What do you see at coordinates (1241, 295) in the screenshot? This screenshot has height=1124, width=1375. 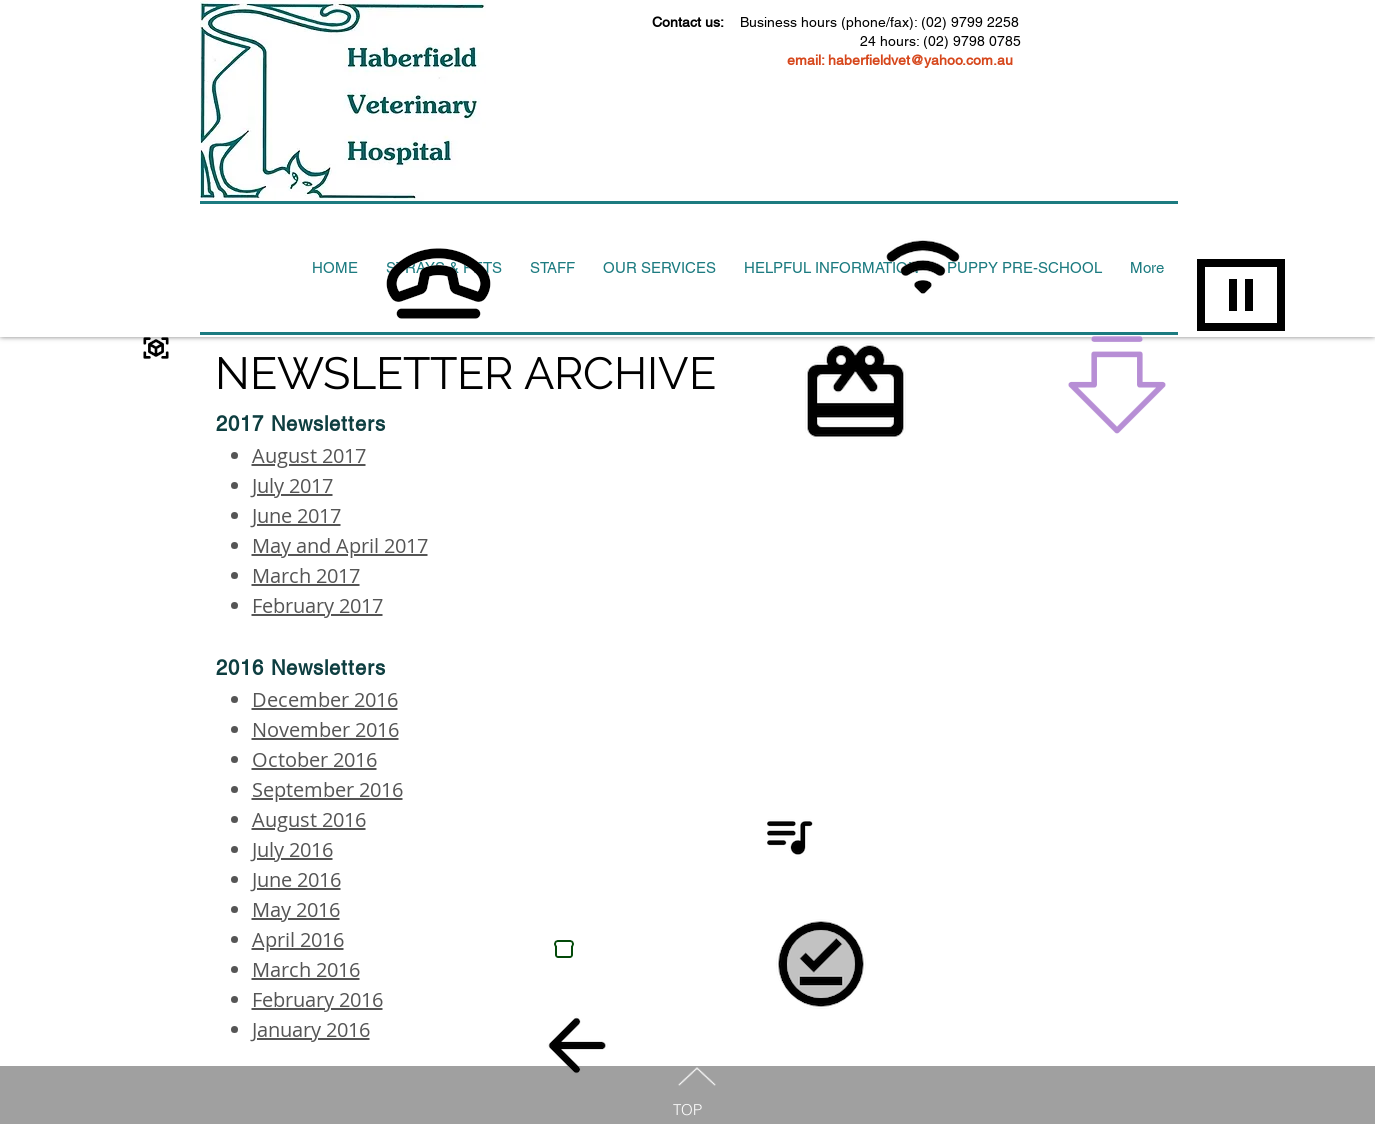 I see `pause a presentation or slideshow` at bounding box center [1241, 295].